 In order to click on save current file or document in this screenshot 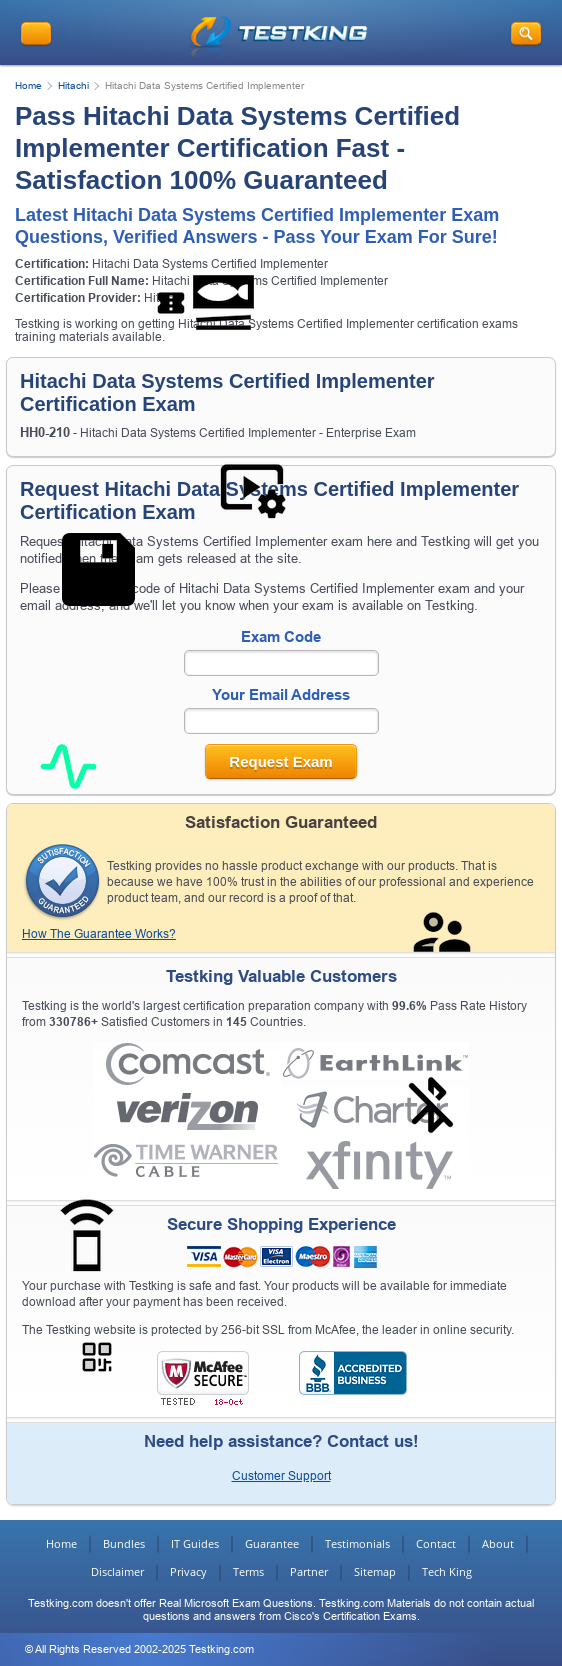, I will do `click(98, 569)`.